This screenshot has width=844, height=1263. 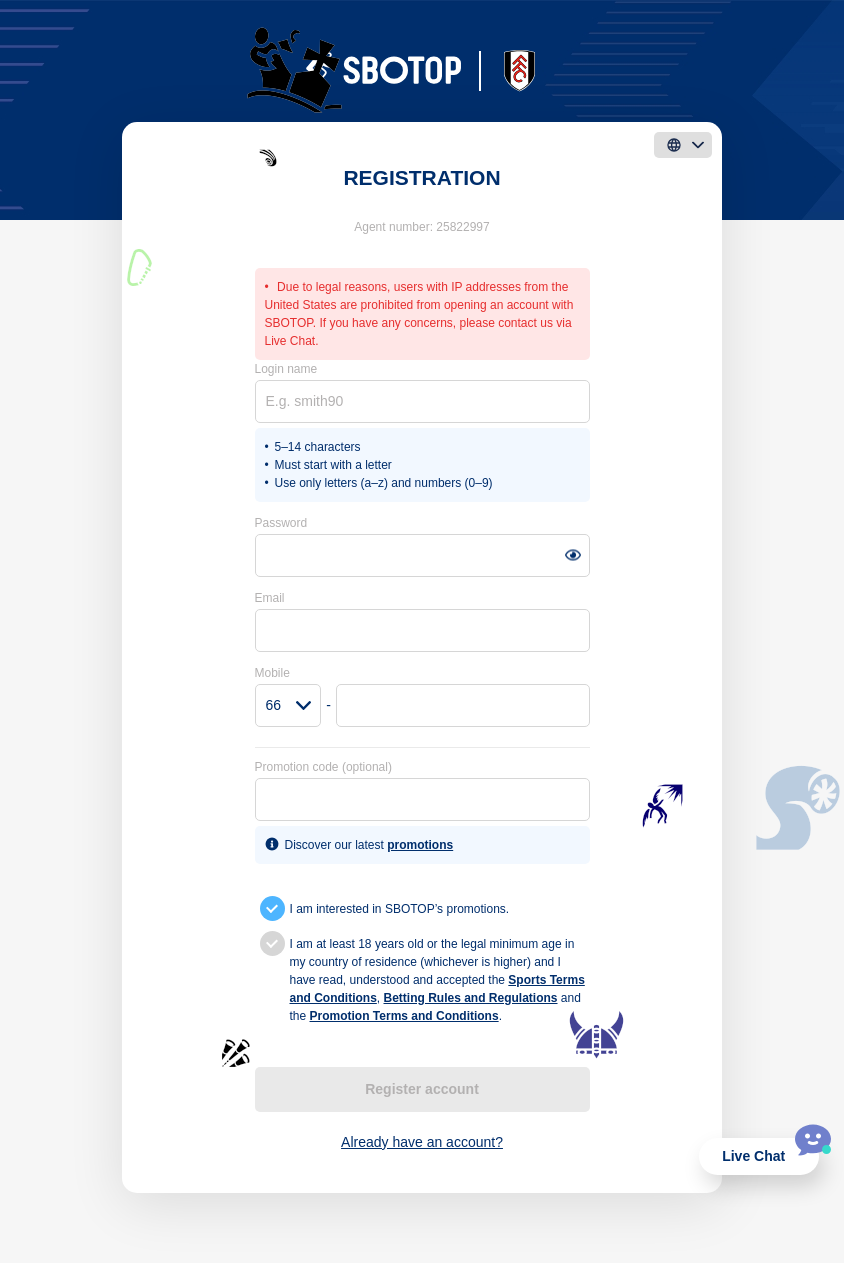 What do you see at coordinates (798, 808) in the screenshot?
I see `parasitic worm enemy or creature in a game` at bounding box center [798, 808].